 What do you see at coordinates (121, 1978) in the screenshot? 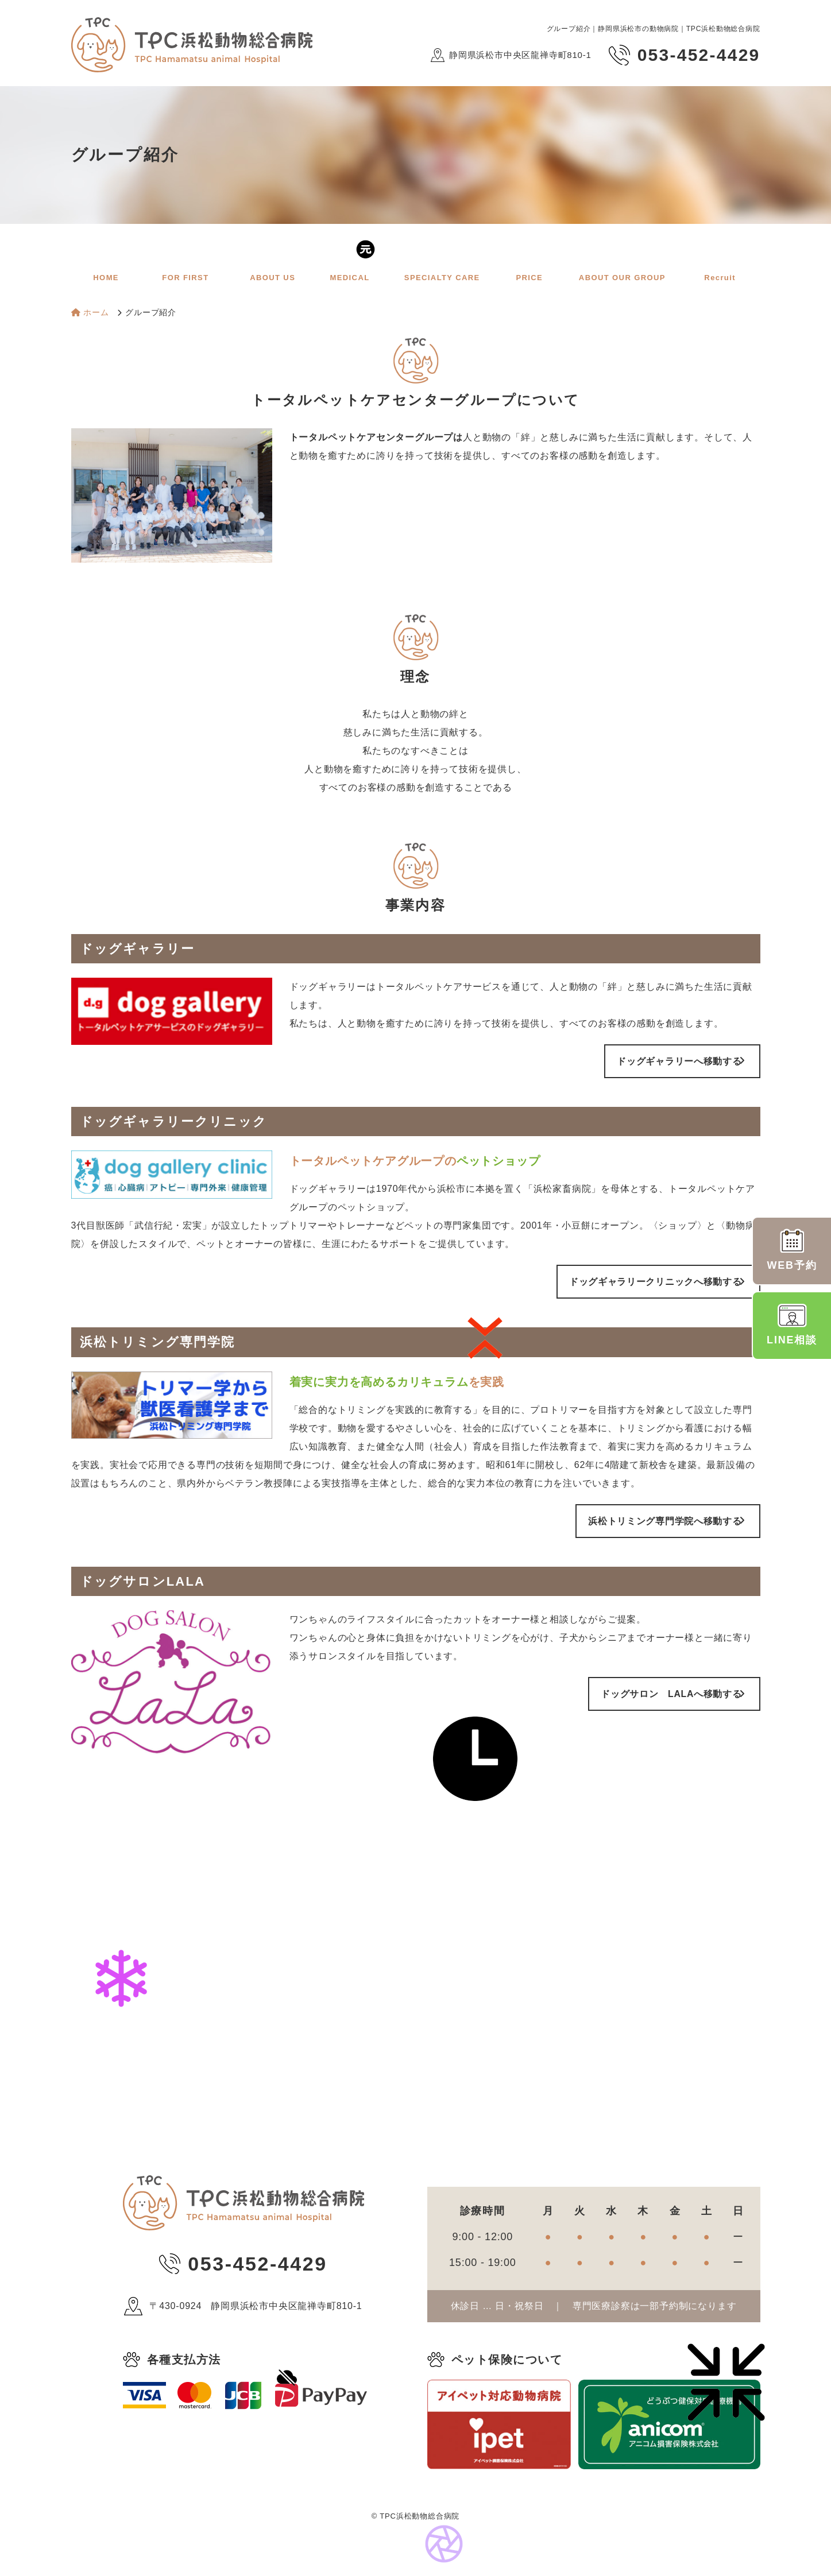
I see `indicates cold or winter weather conditions` at bounding box center [121, 1978].